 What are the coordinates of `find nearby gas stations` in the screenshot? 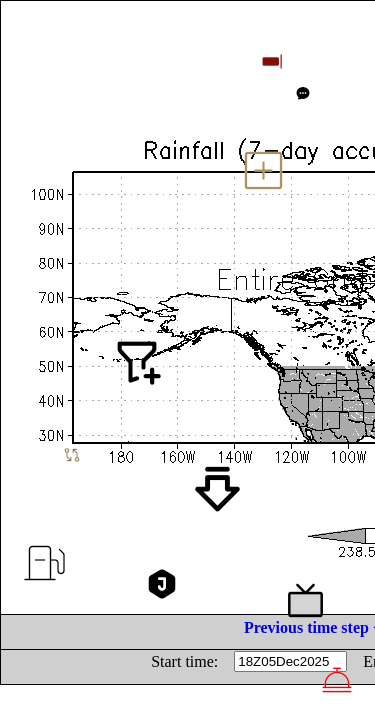 It's located at (43, 563).